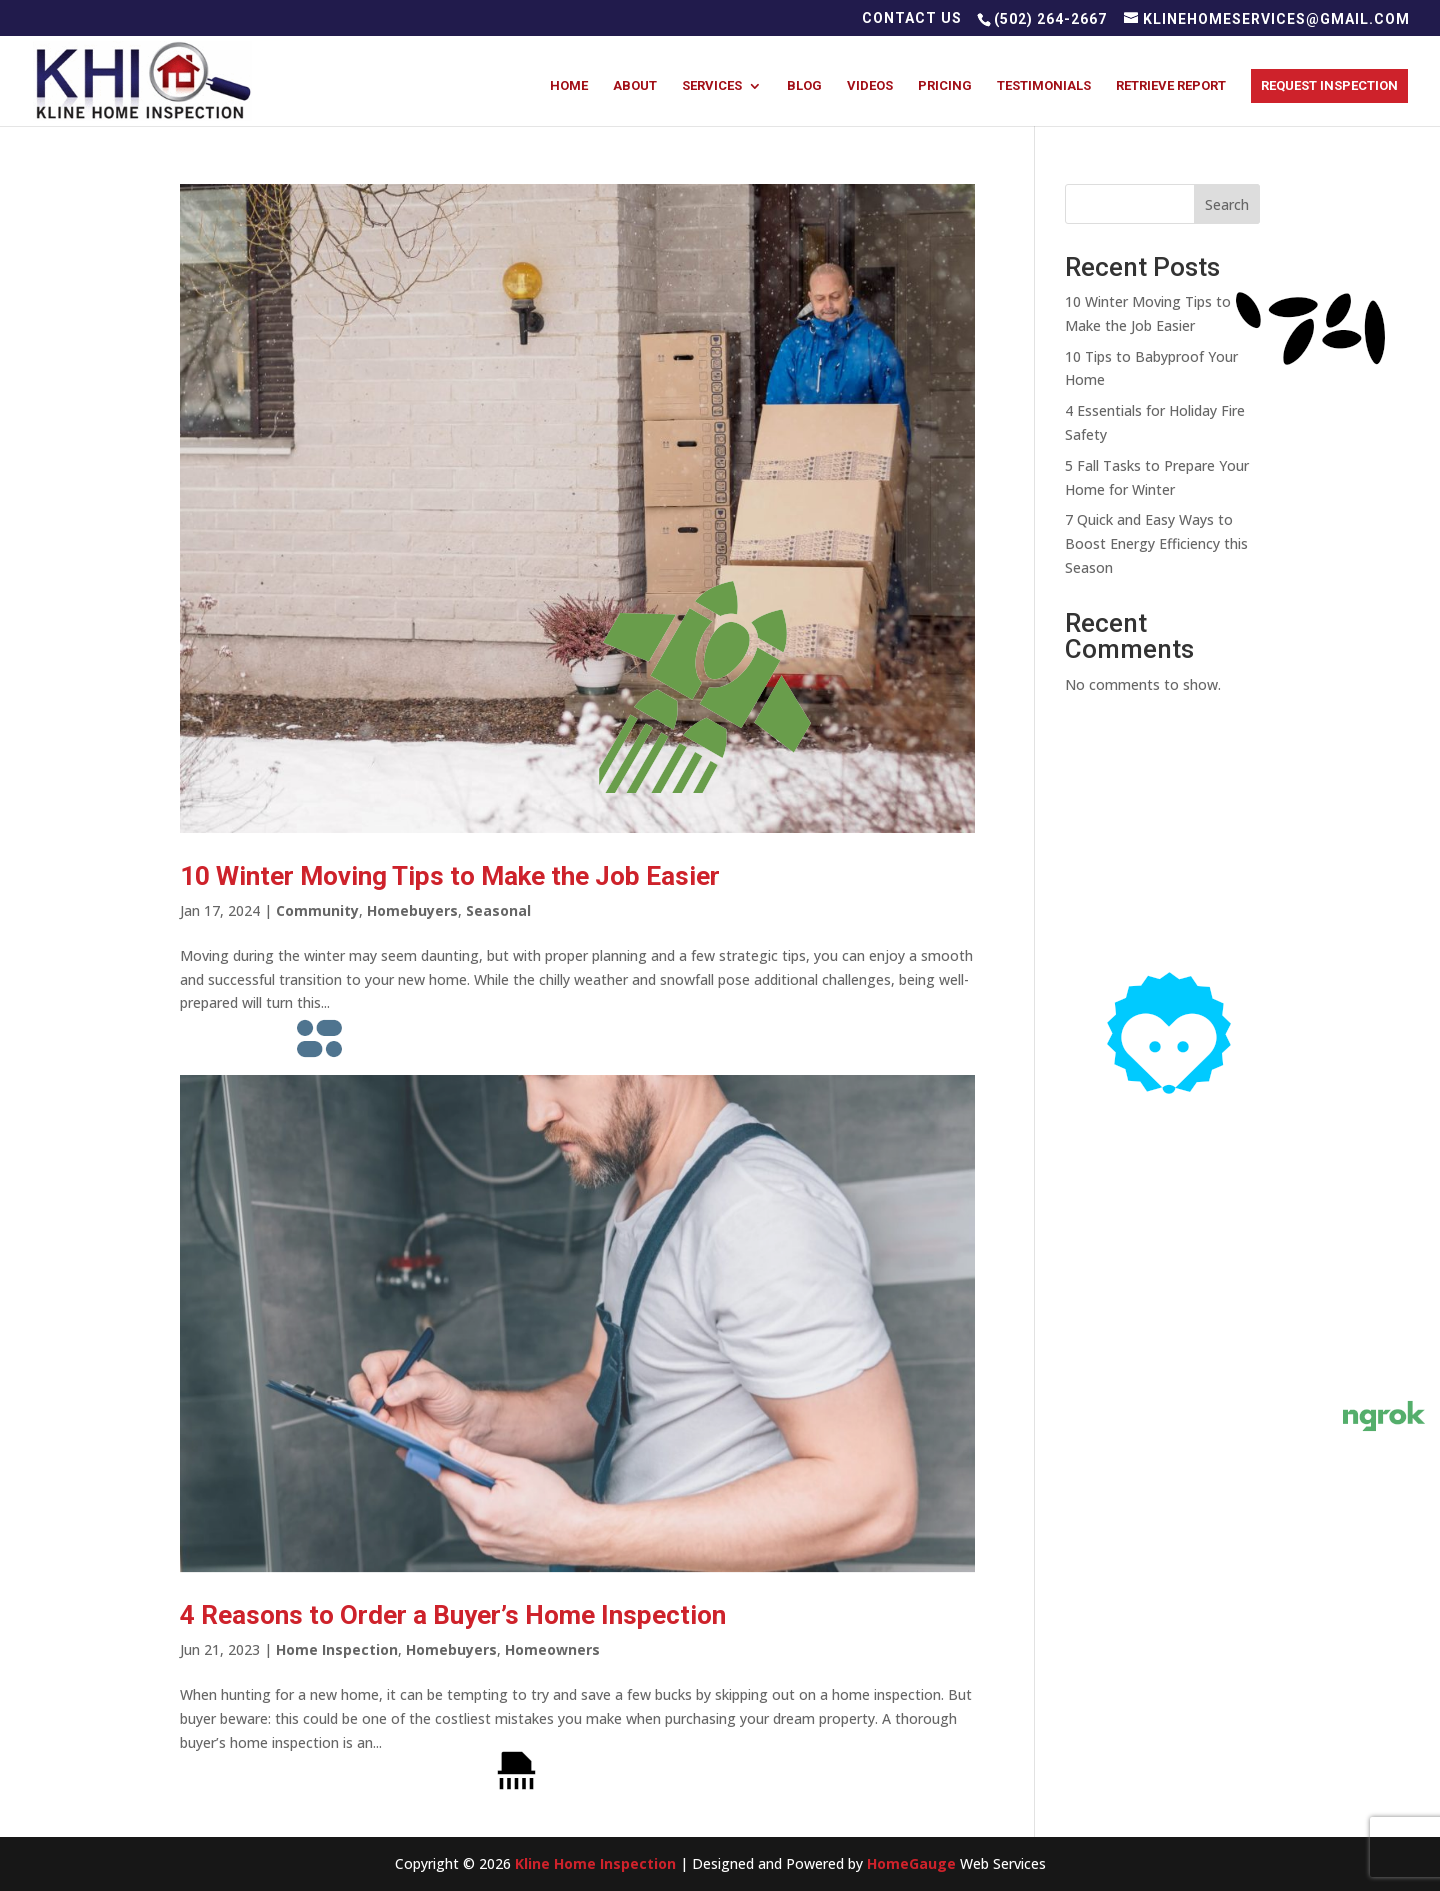 The height and width of the screenshot is (1891, 1440). I want to click on cycling '74 company logo, so click(1310, 328).